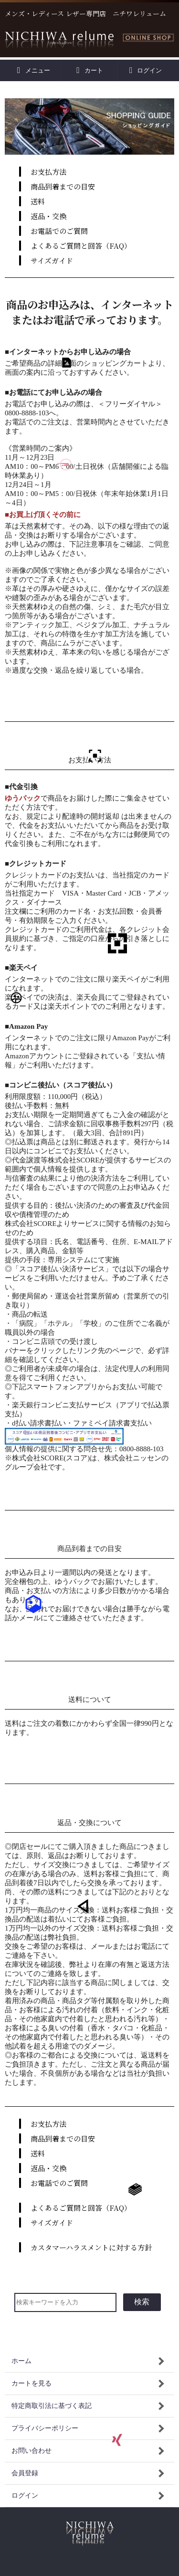  What do you see at coordinates (66, 465) in the screenshot?
I see `opel brand logo` at bounding box center [66, 465].